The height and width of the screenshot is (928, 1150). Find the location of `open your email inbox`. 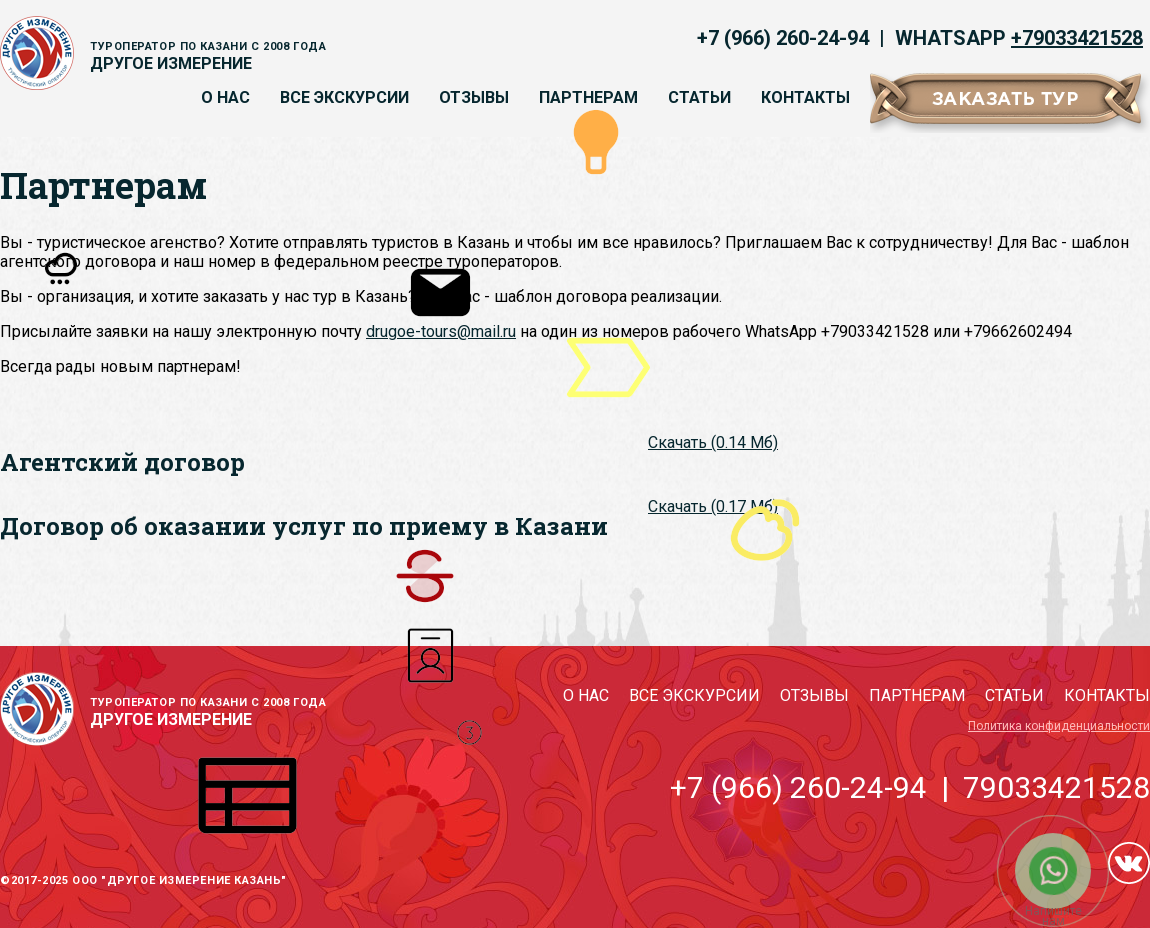

open your email inbox is located at coordinates (440, 292).